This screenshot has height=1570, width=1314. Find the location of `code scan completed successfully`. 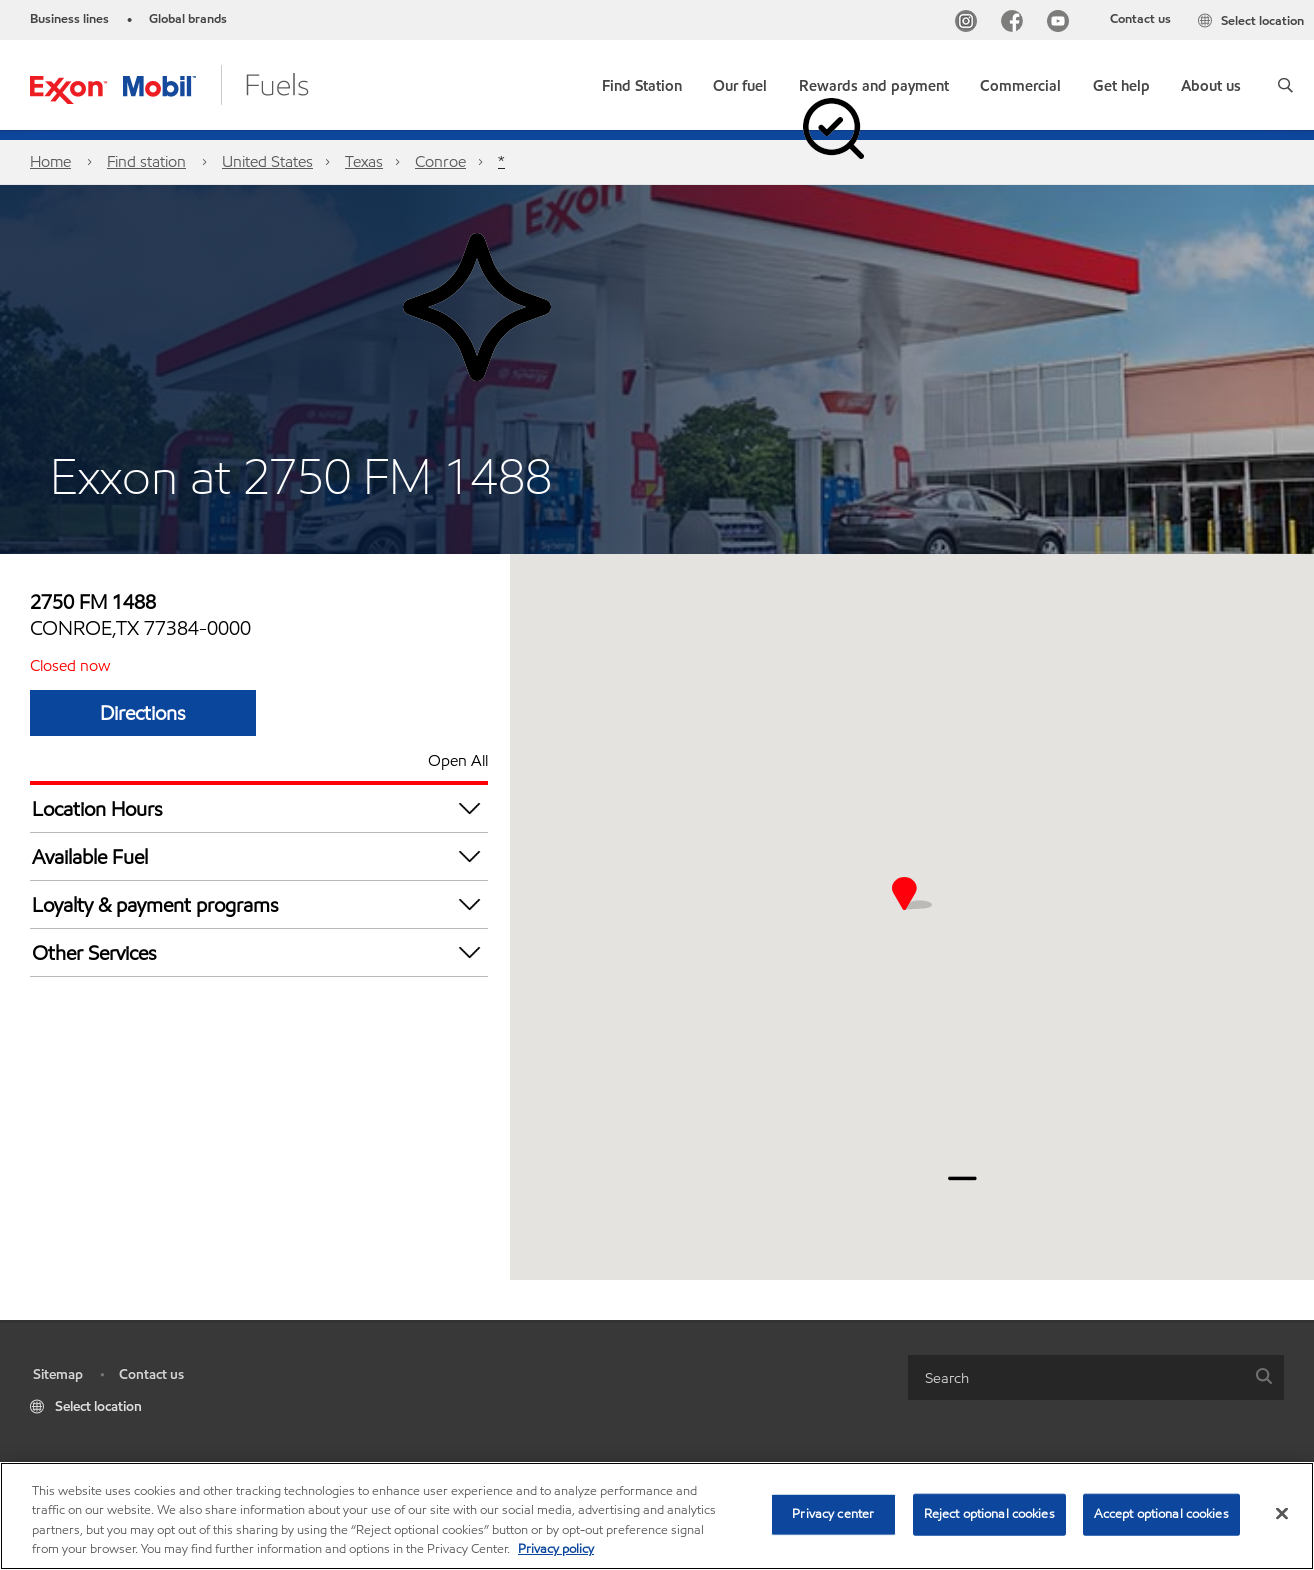

code scan completed successfully is located at coordinates (833, 128).